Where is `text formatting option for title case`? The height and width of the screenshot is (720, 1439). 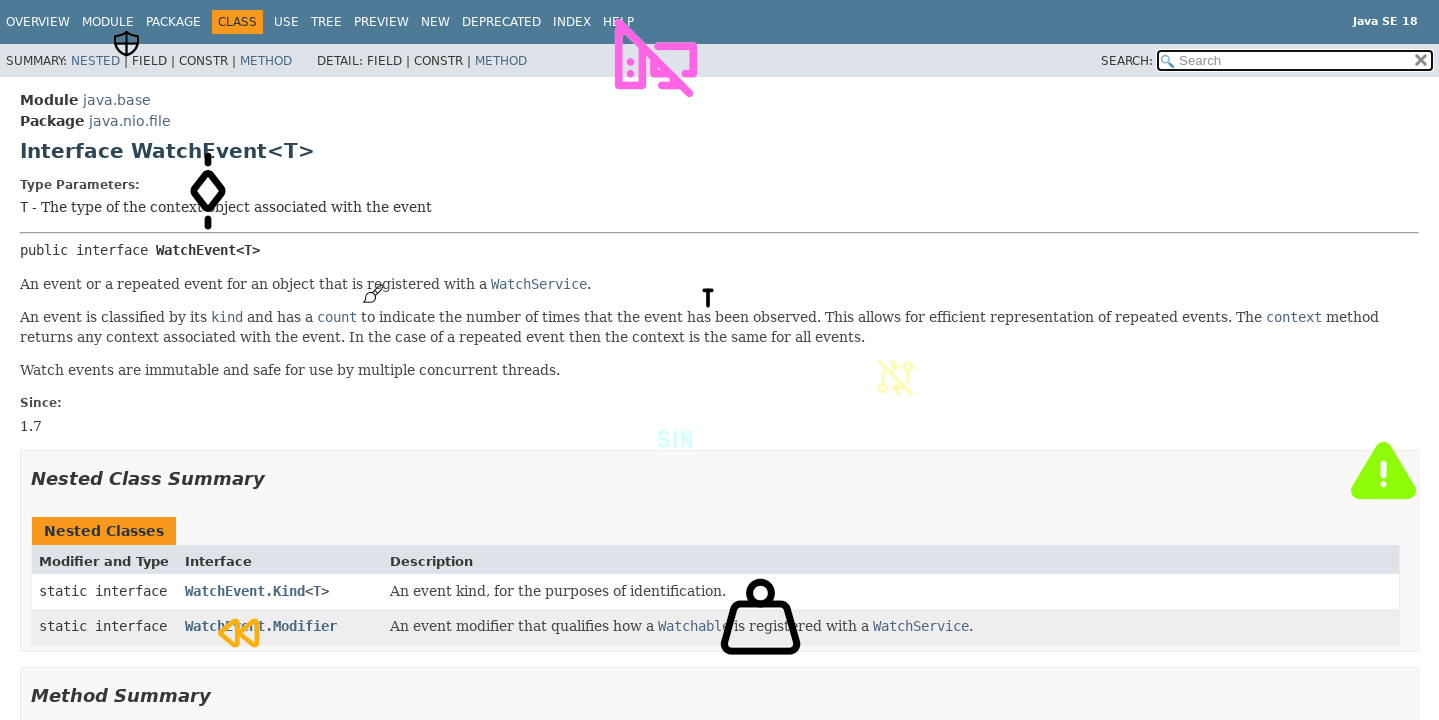
text formatting option for title case is located at coordinates (708, 298).